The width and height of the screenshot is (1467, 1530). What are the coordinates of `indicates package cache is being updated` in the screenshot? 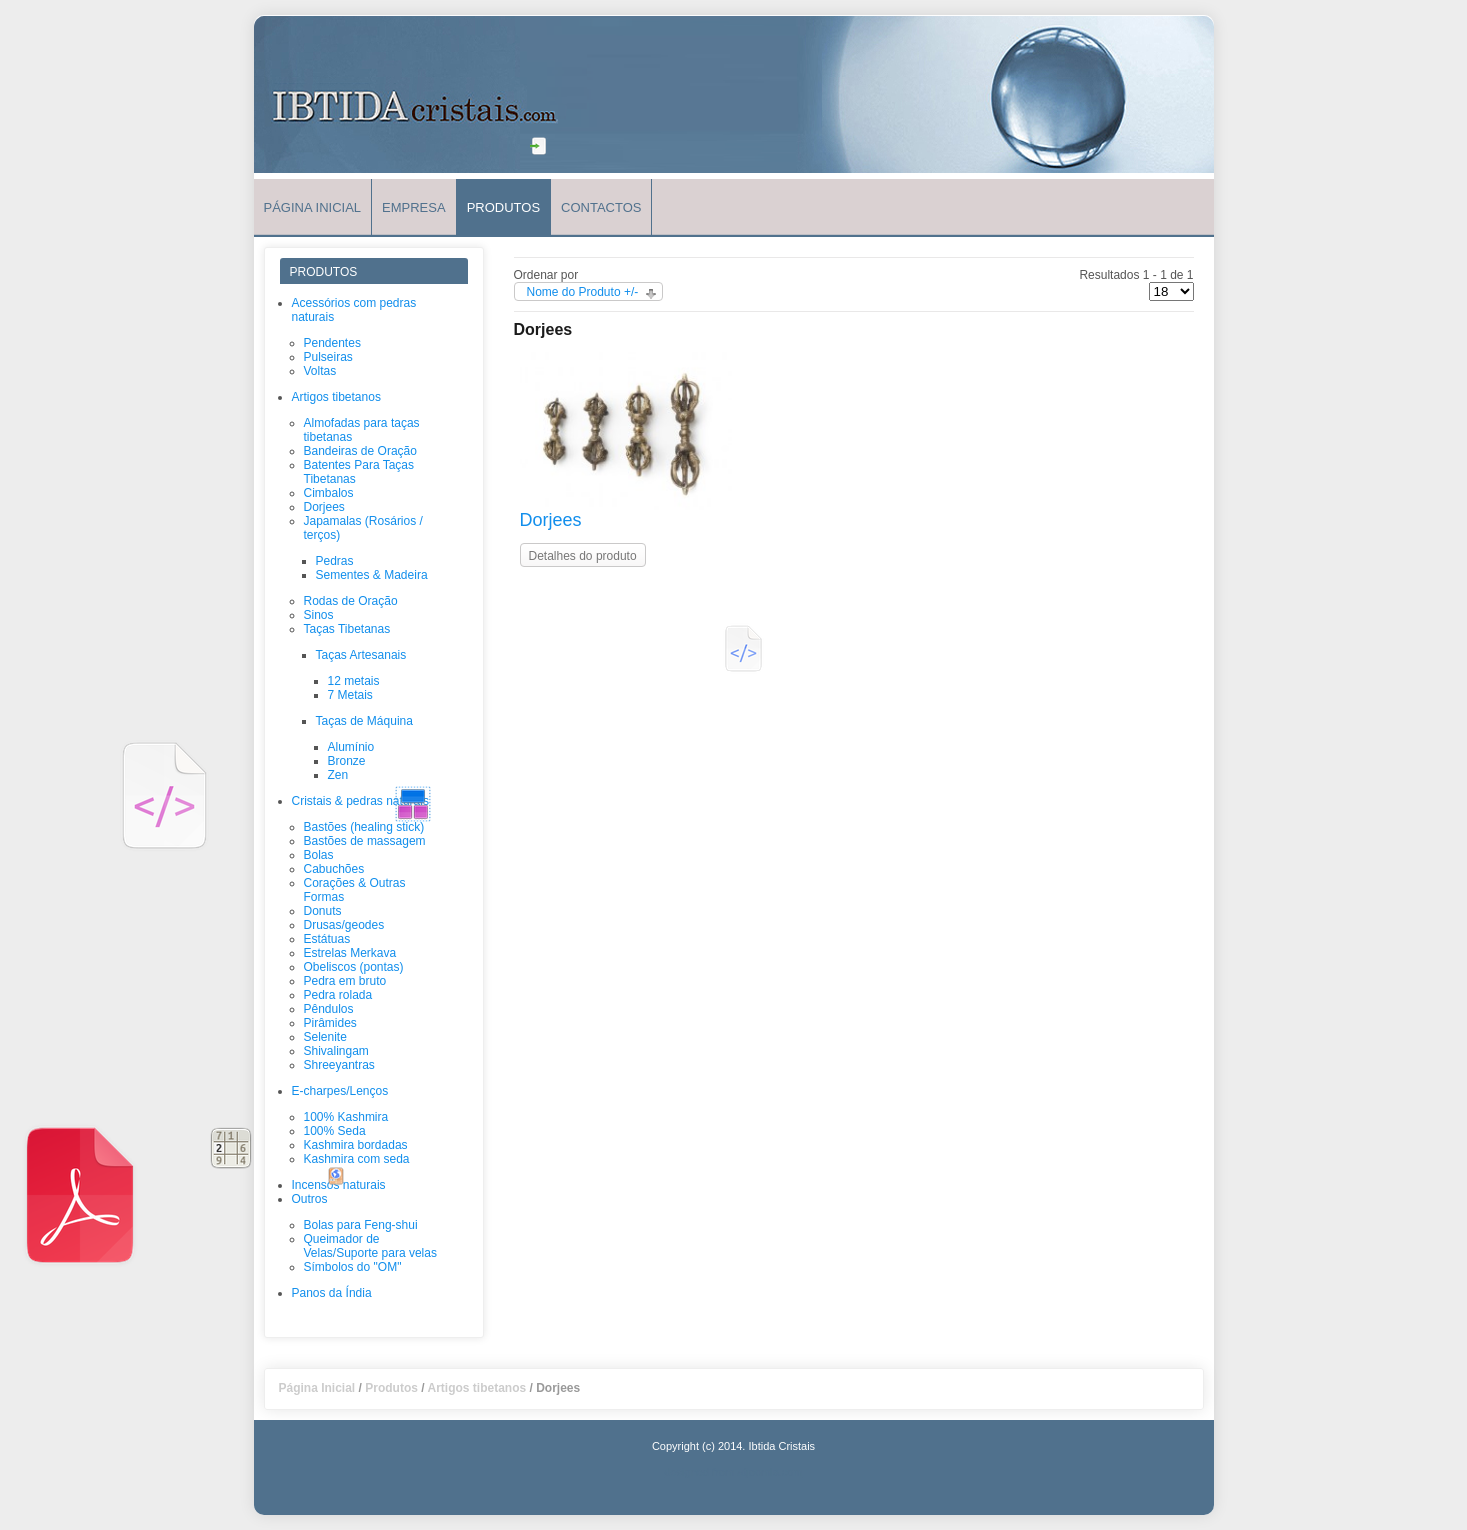 It's located at (336, 1176).